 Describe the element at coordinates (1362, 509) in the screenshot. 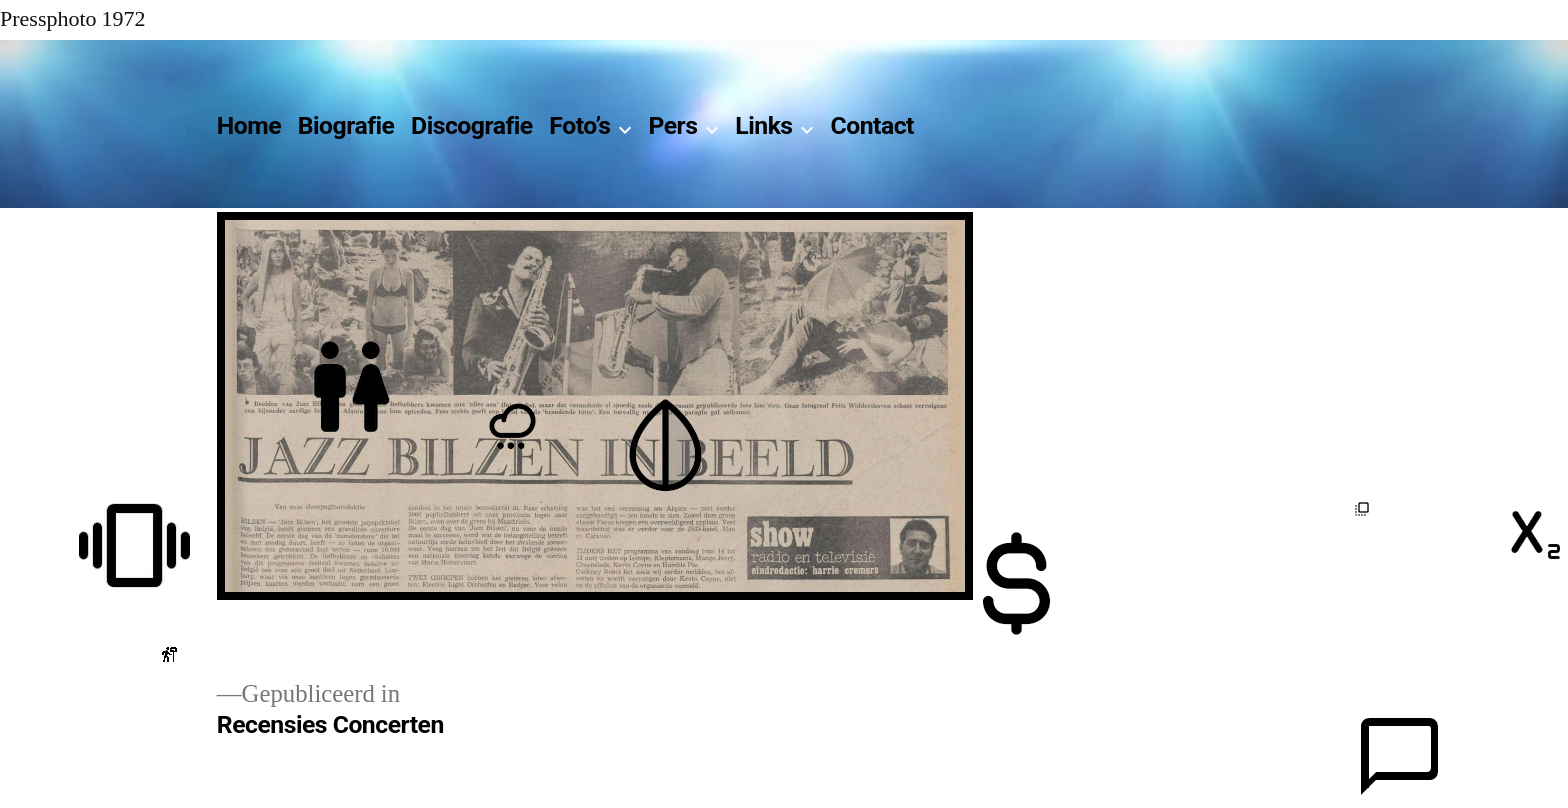

I see `bring selected element to front of layer stack` at that location.